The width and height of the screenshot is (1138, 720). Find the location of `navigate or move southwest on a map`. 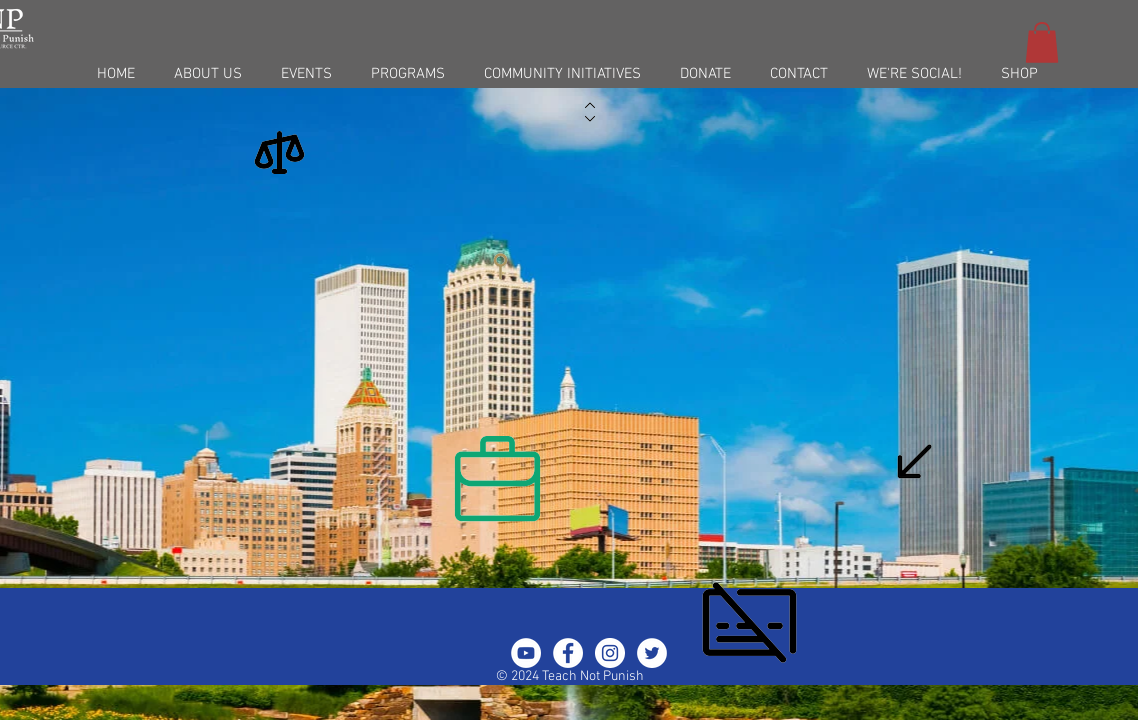

navigate or move southwest on a map is located at coordinates (914, 462).